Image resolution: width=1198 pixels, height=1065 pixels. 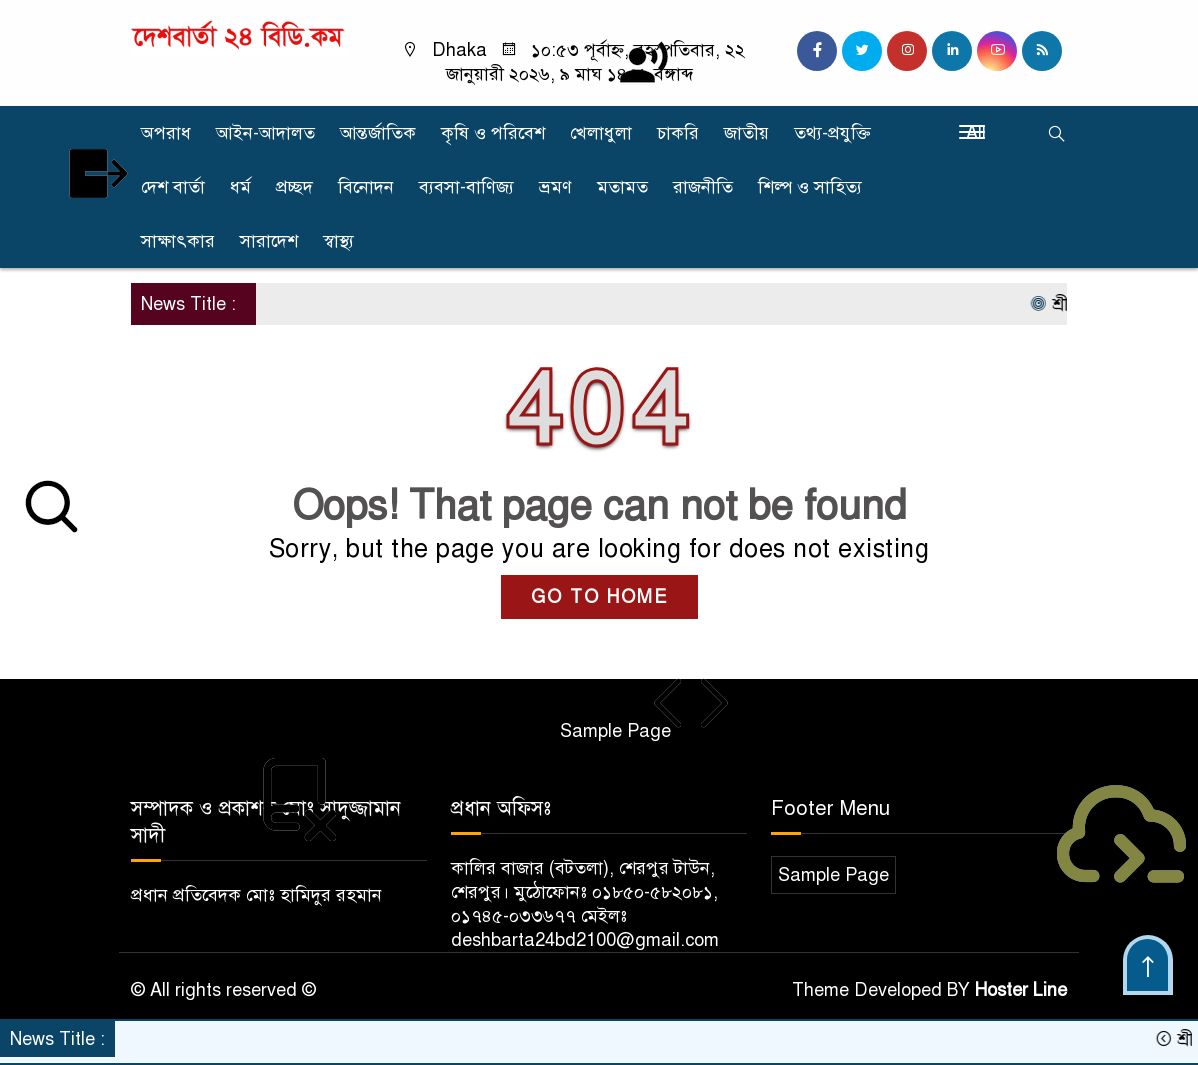 I want to click on access cloud-based AI agent or assistant, so click(x=1121, y=838).